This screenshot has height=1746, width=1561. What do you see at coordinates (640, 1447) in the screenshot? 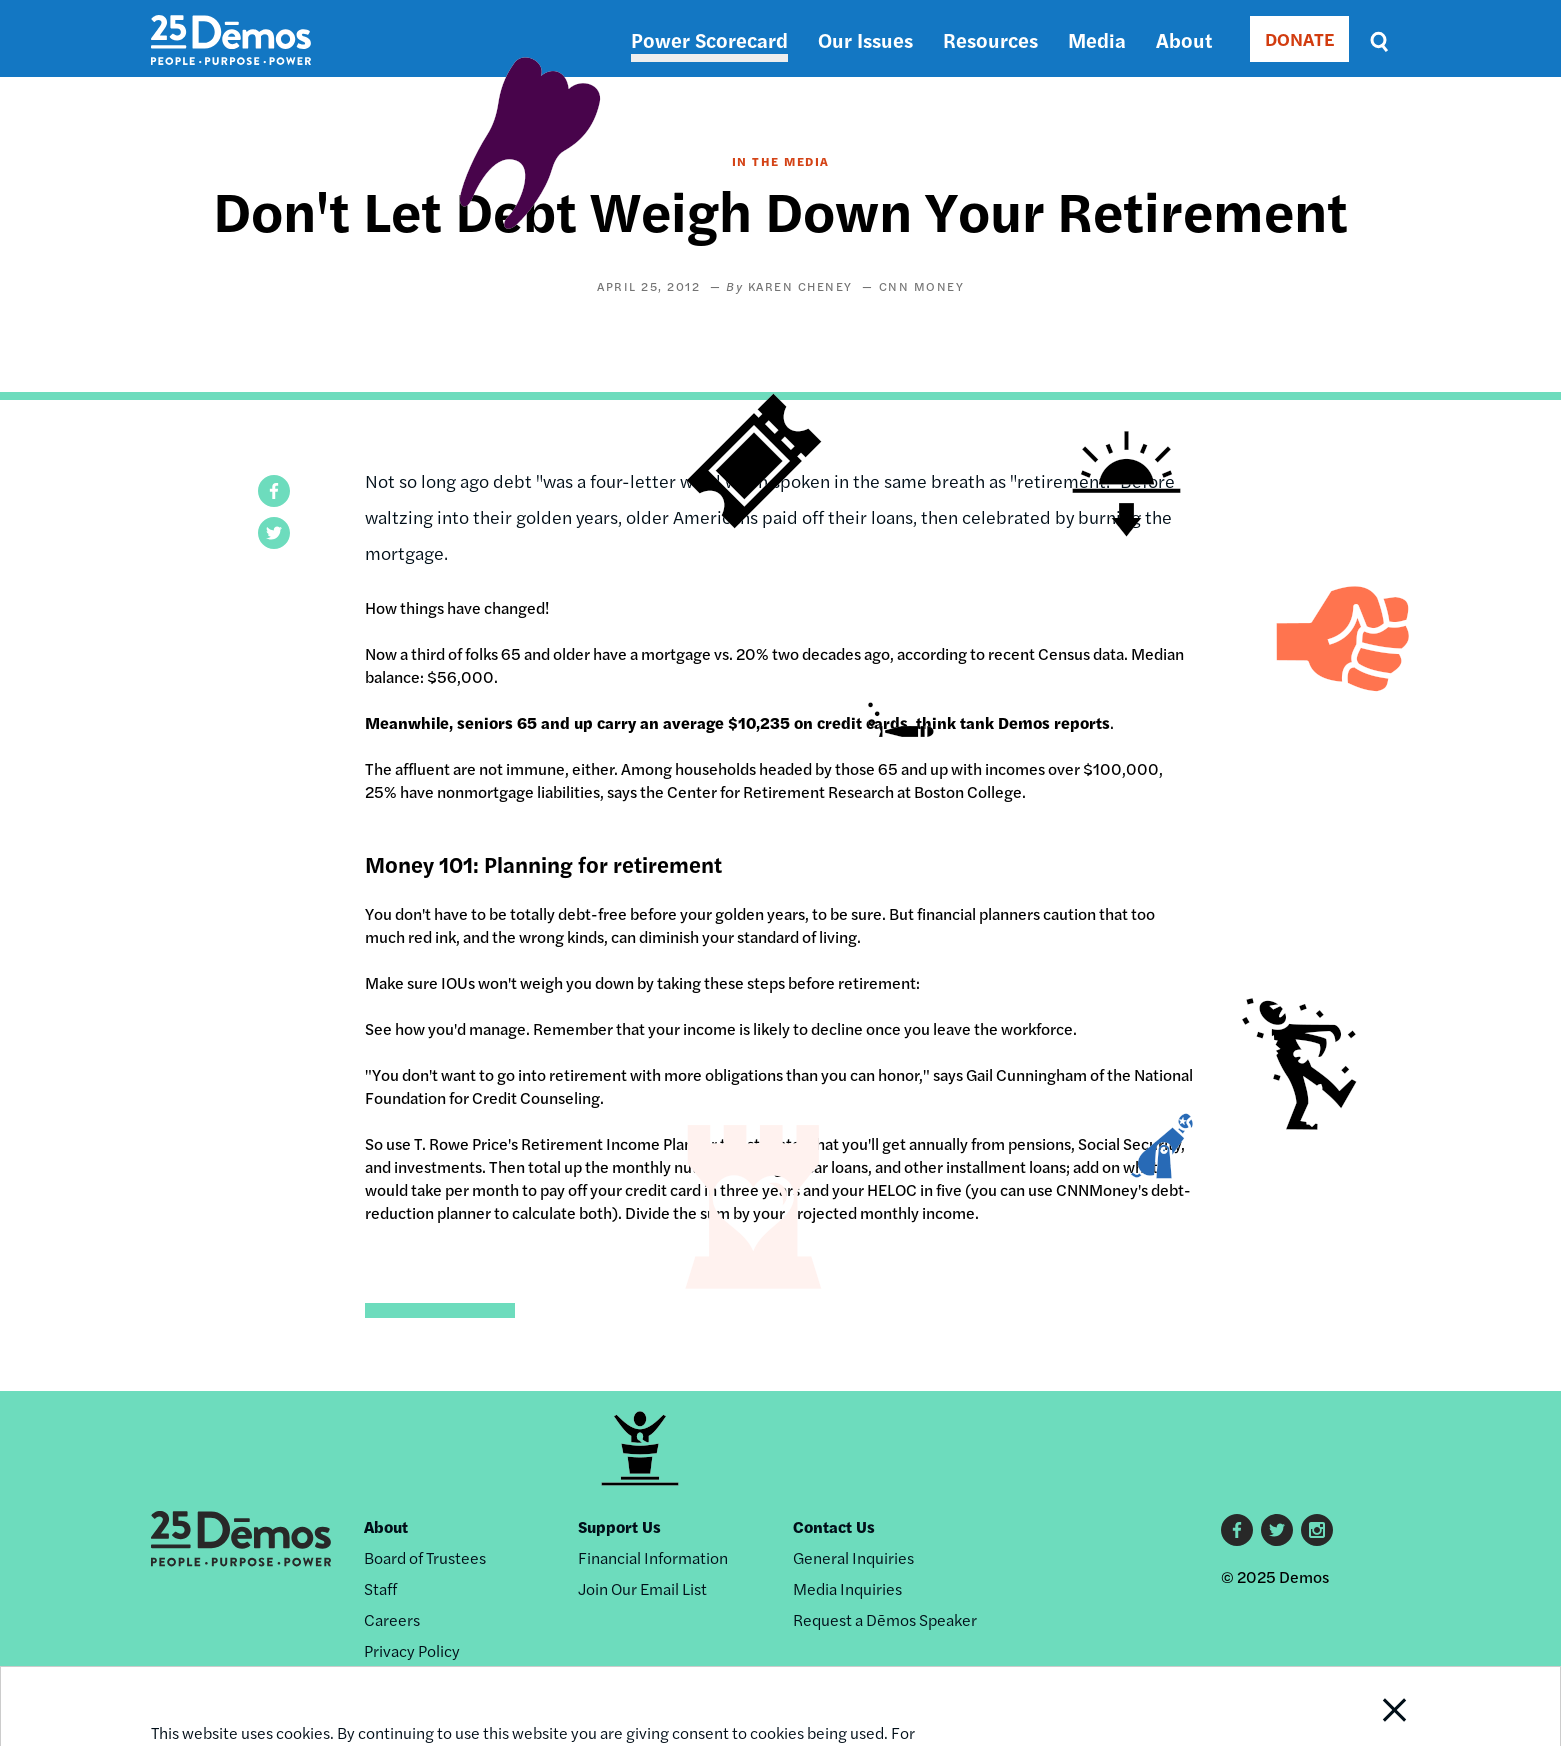
I see `access public speaking or presentation mode` at bounding box center [640, 1447].